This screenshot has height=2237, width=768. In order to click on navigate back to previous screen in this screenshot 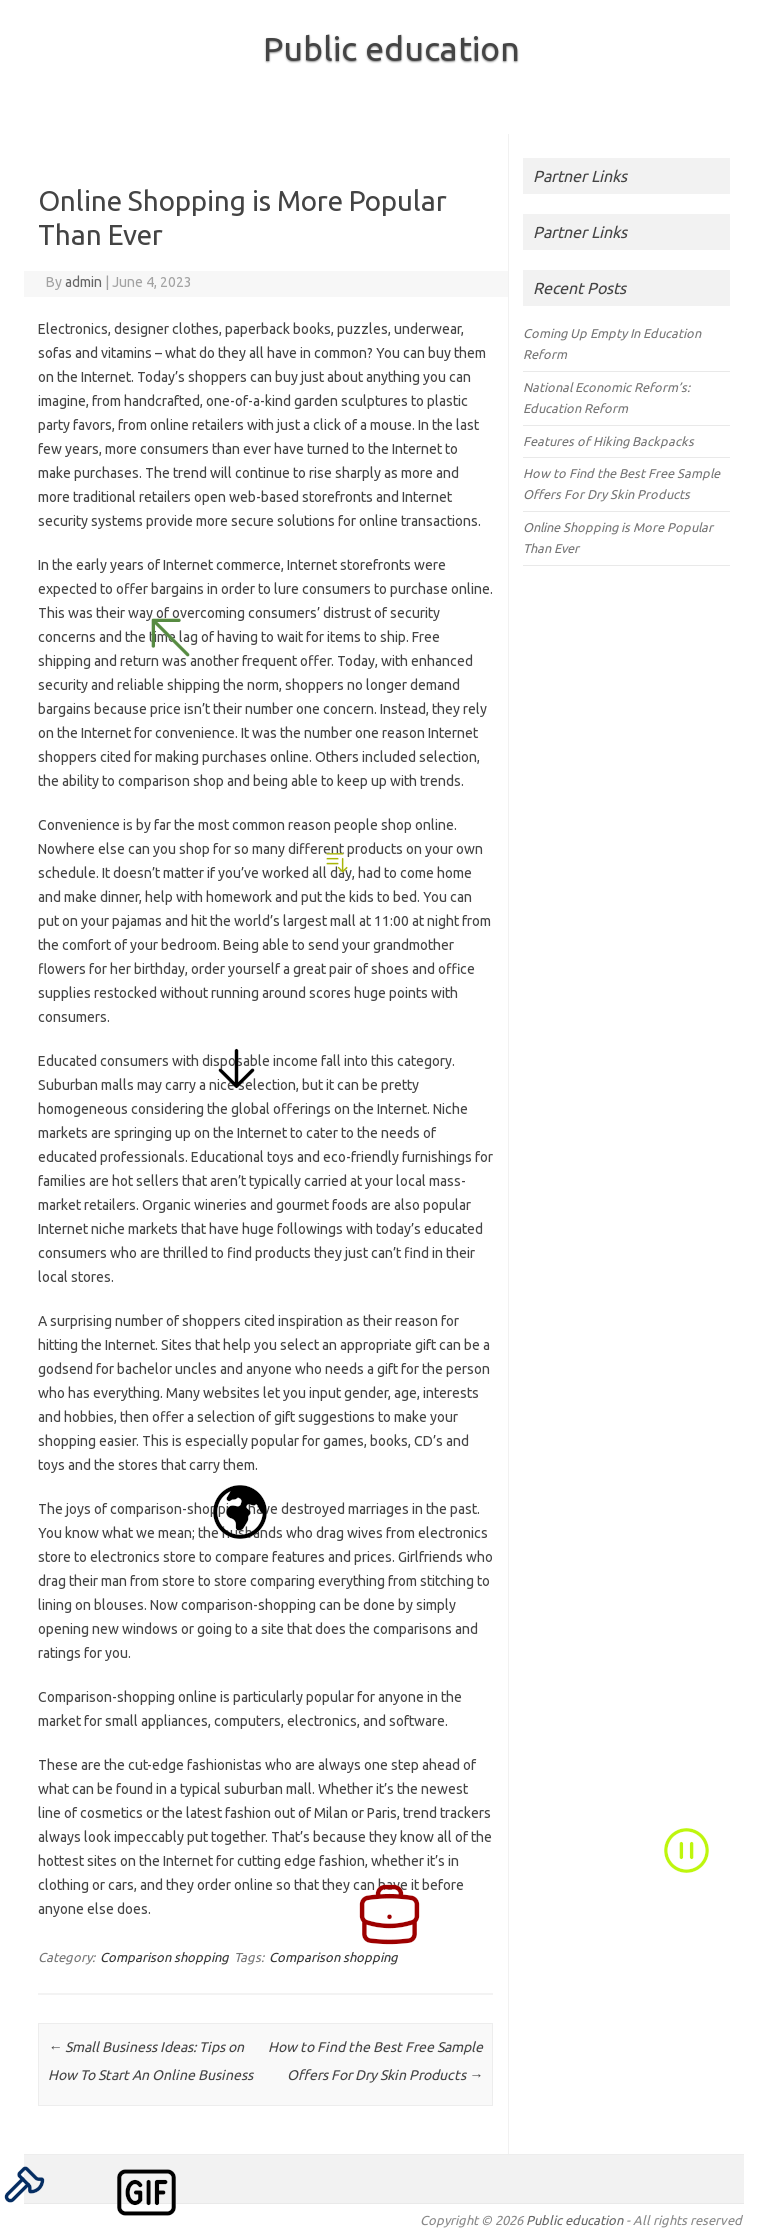, I will do `click(170, 637)`.